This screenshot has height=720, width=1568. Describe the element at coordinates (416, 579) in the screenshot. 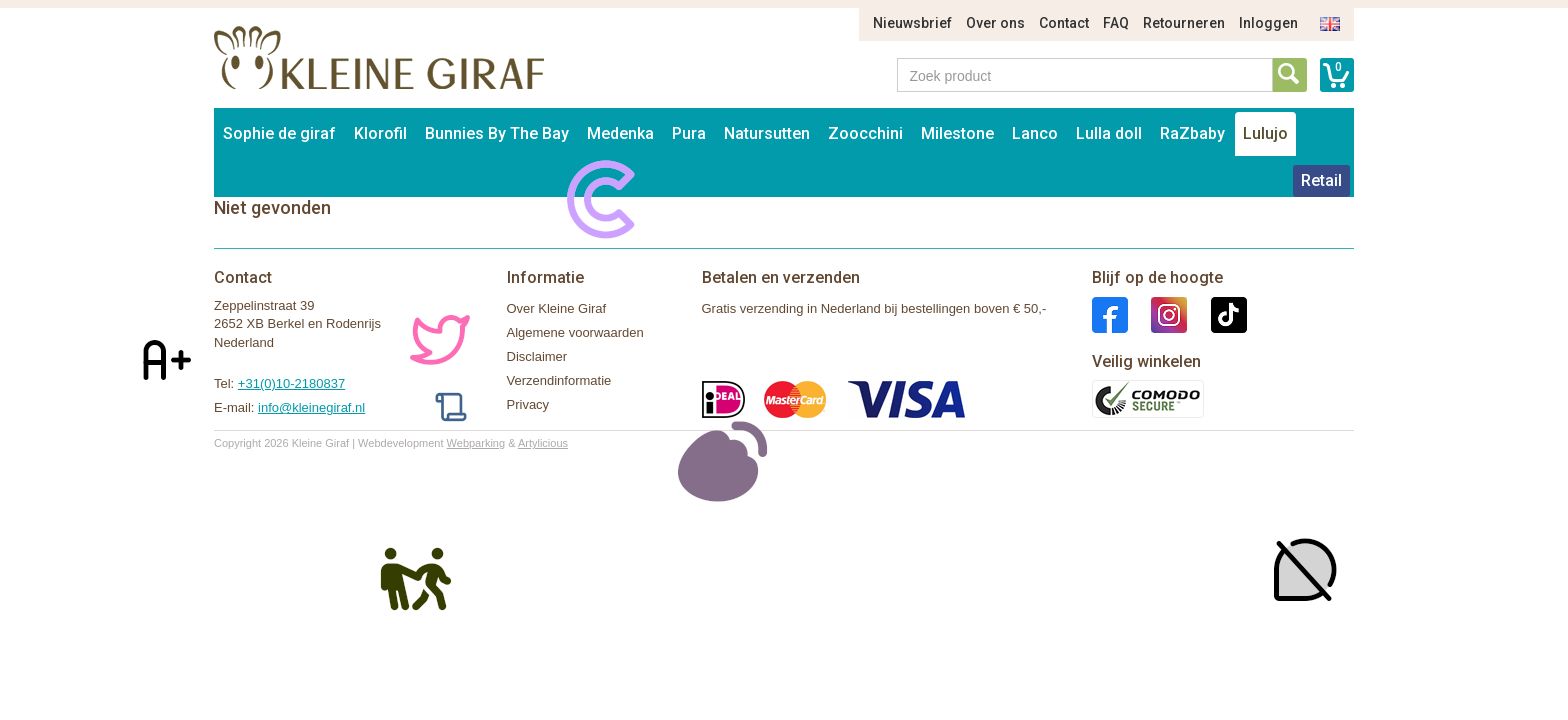

I see `indicates evacuation or emergency exit in progress` at that location.